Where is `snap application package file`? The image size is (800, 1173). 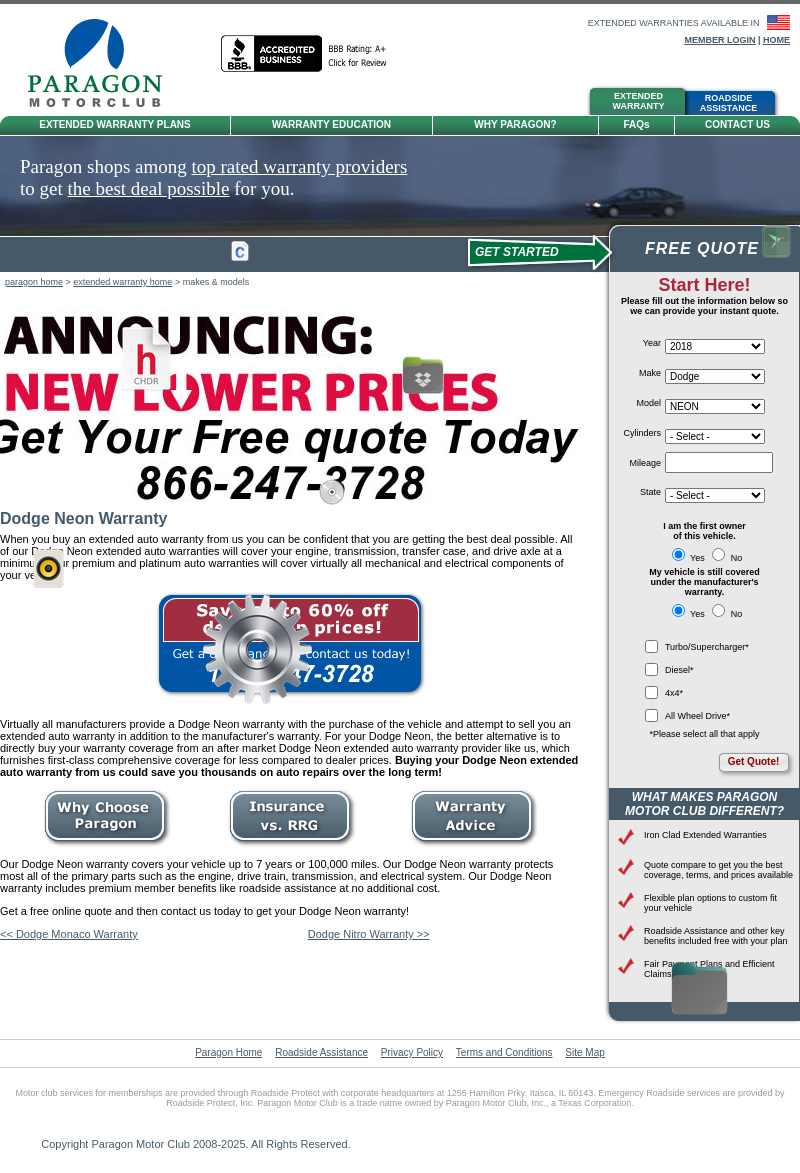 snap application package file is located at coordinates (776, 241).